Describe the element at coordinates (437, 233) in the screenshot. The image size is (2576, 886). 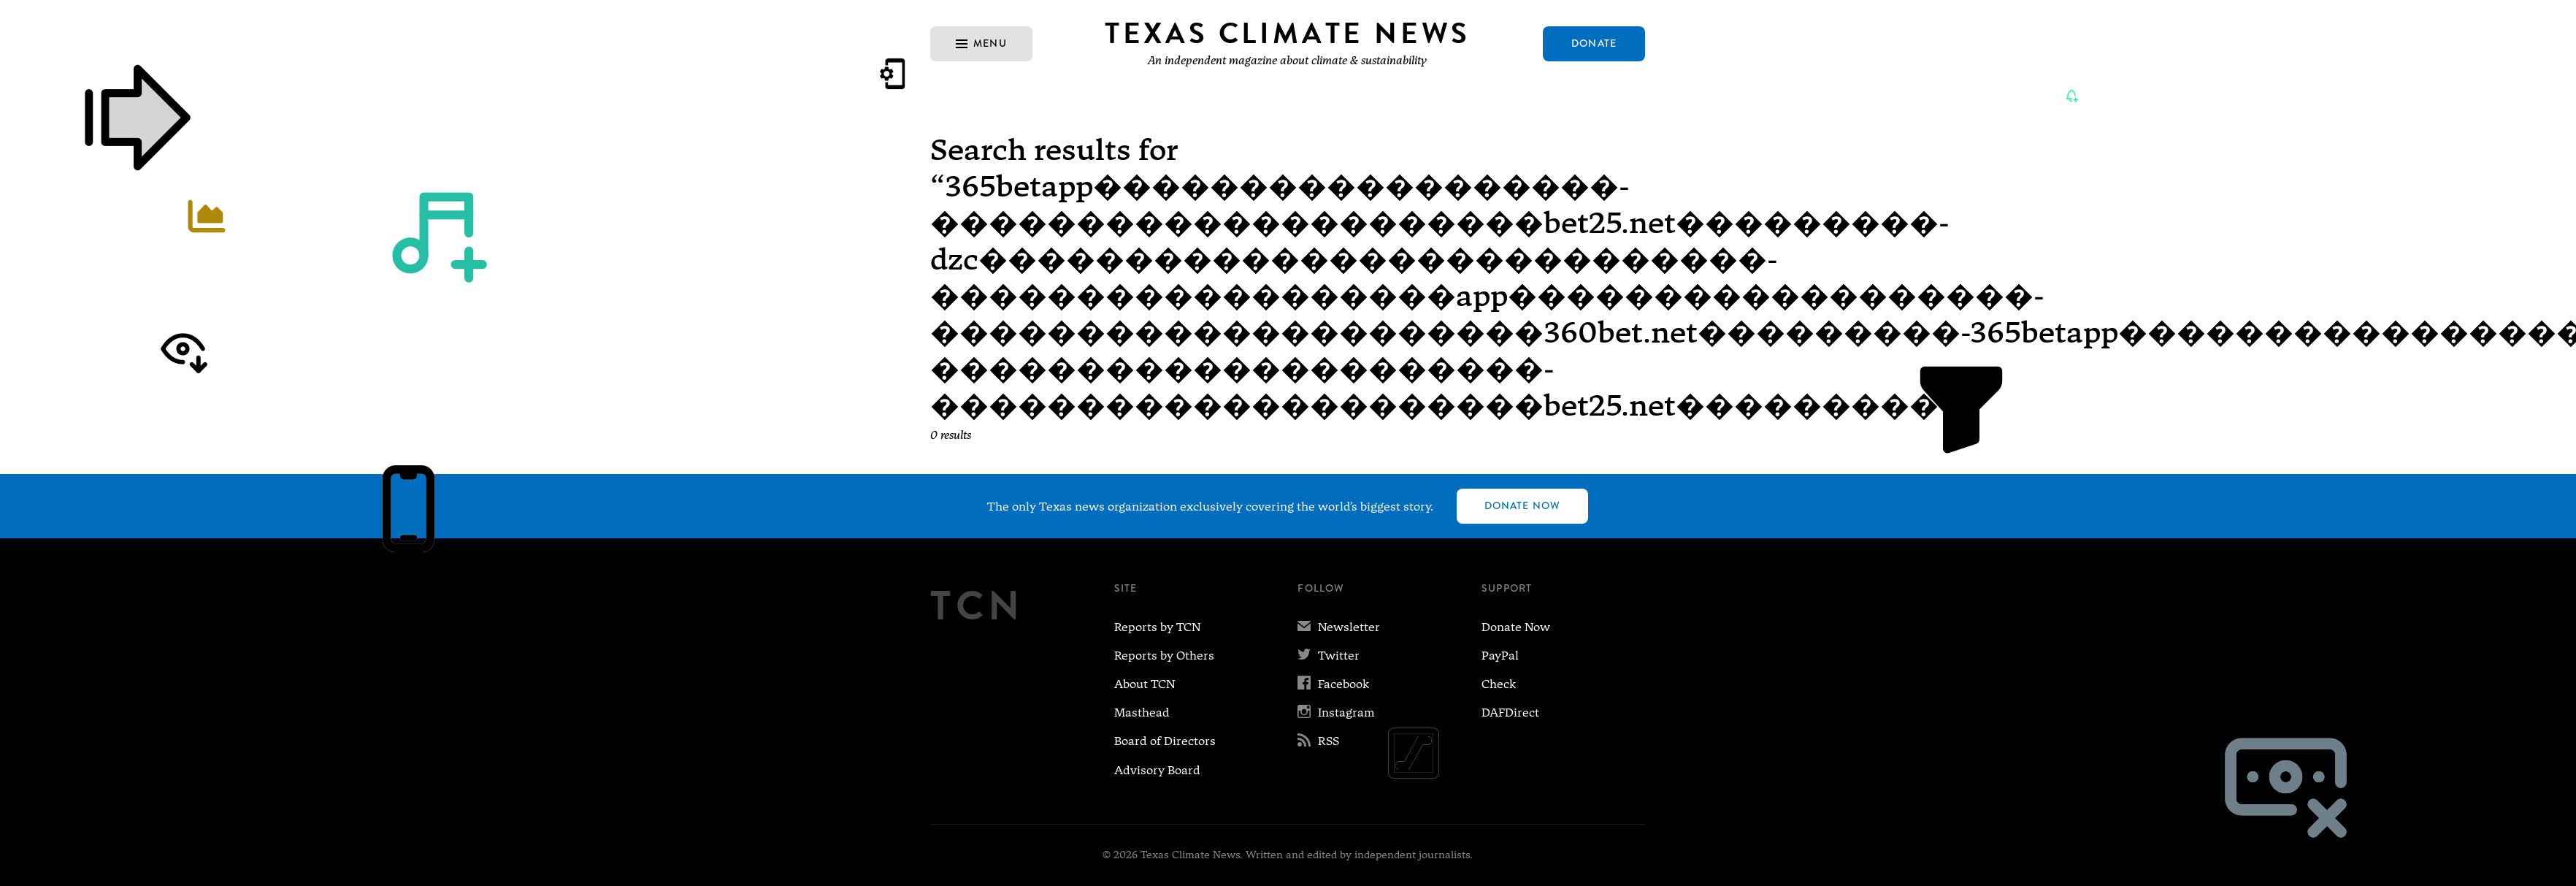
I see `add a new song to your library` at that location.